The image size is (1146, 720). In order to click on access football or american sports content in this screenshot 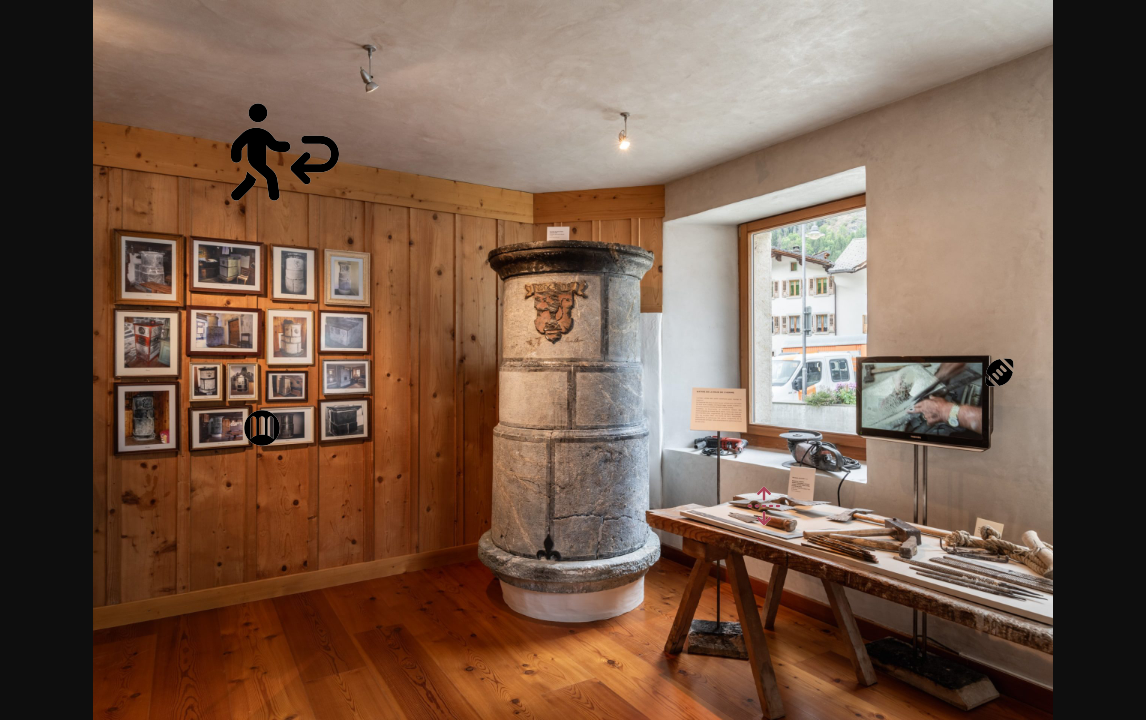, I will do `click(999, 372)`.